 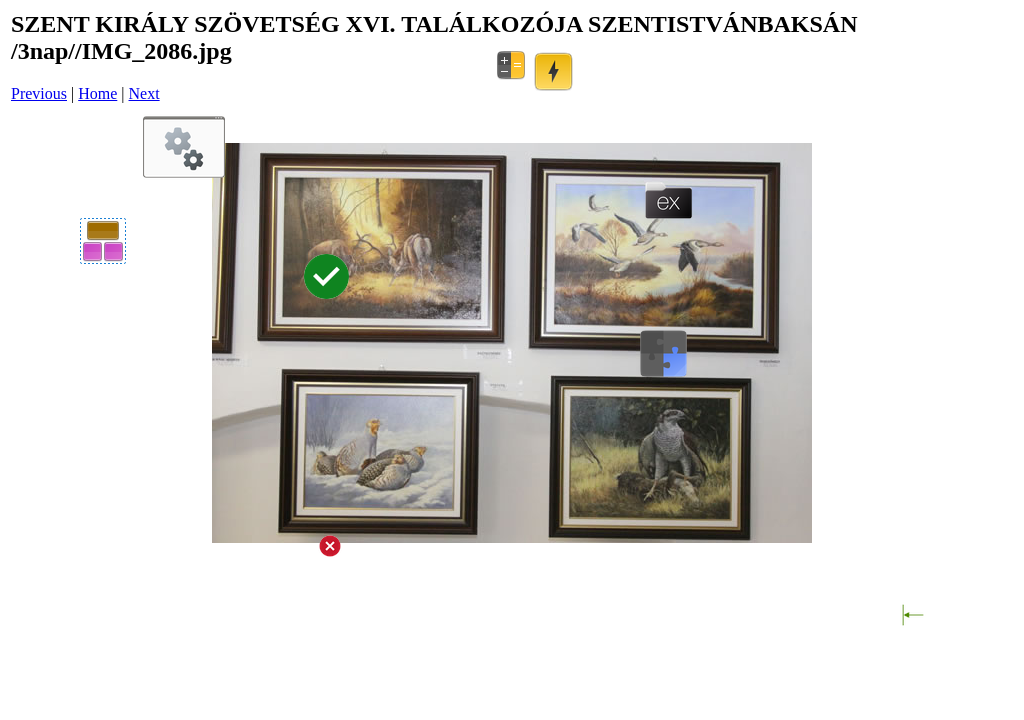 What do you see at coordinates (511, 65) in the screenshot?
I see `open the calculator app` at bounding box center [511, 65].